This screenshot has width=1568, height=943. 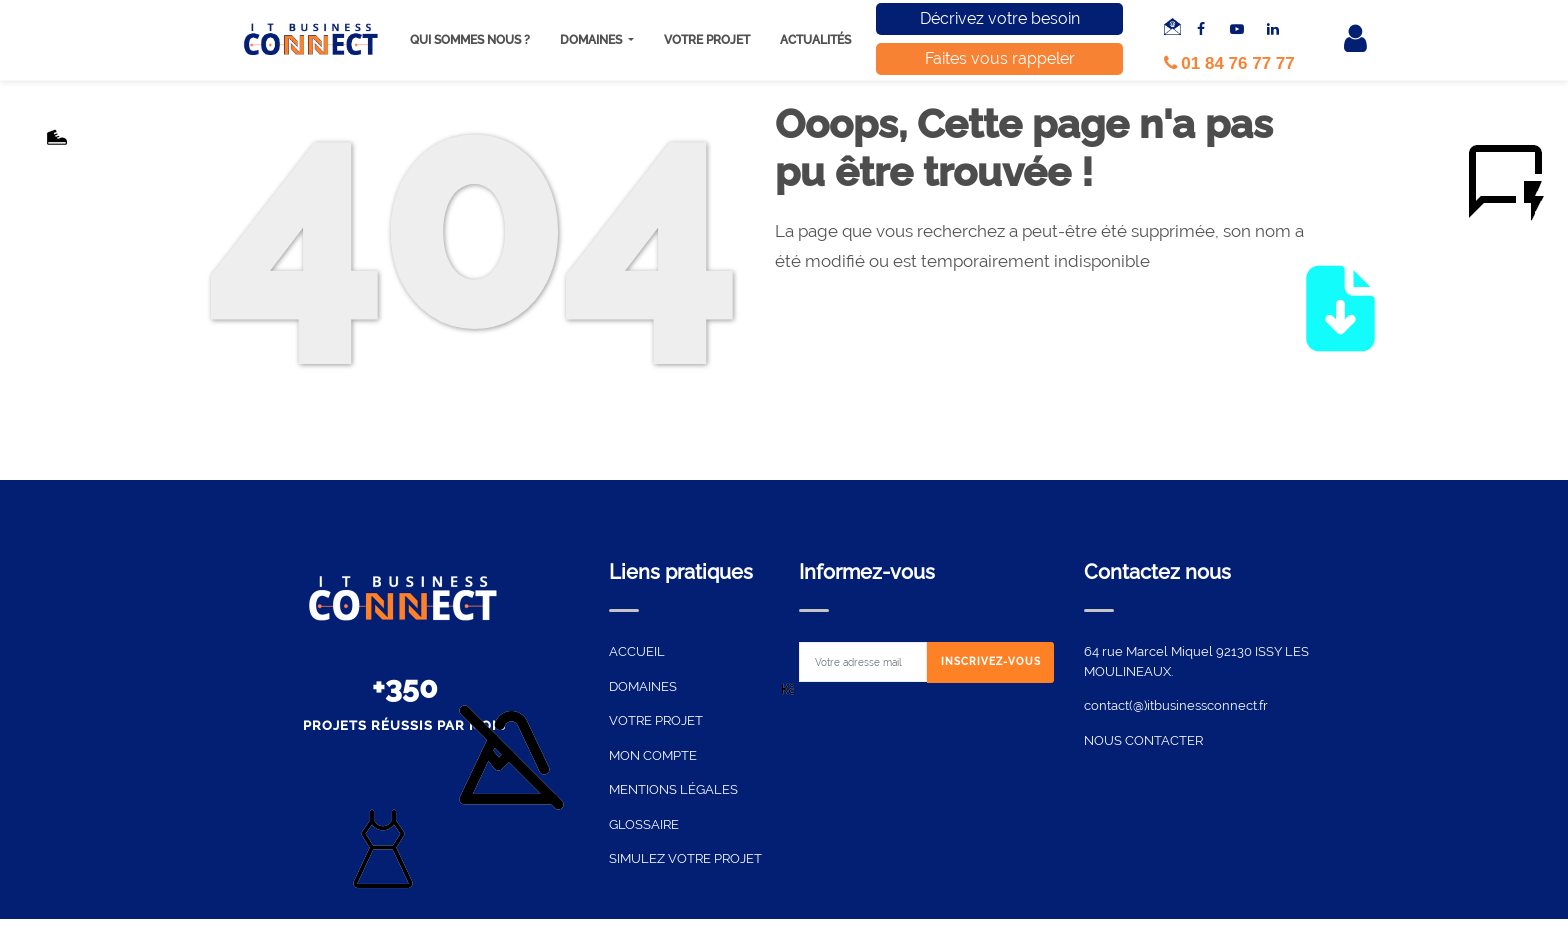 I want to click on access footwear or shoe products, so click(x=56, y=138).